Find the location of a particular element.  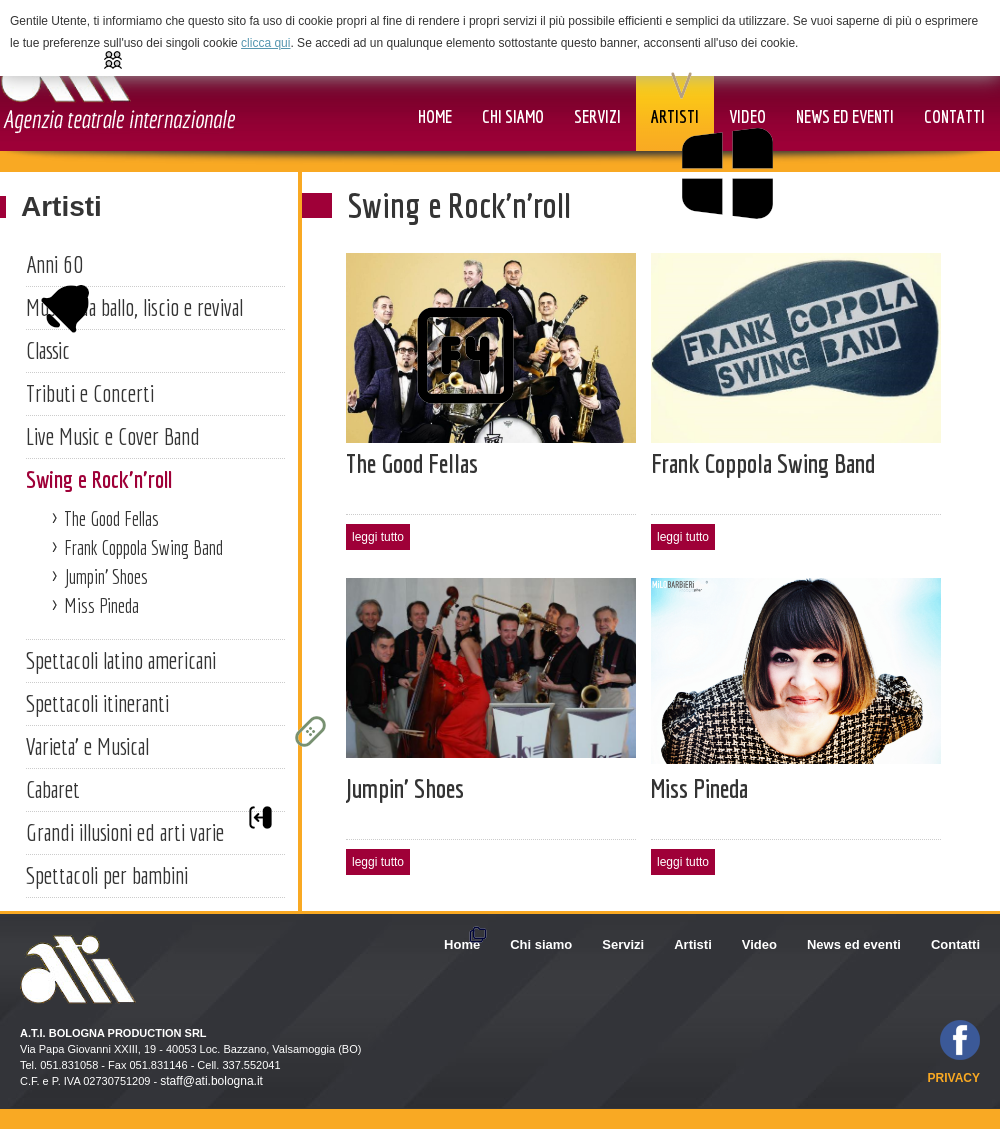

press F4 keyboard shortcut is located at coordinates (465, 355).